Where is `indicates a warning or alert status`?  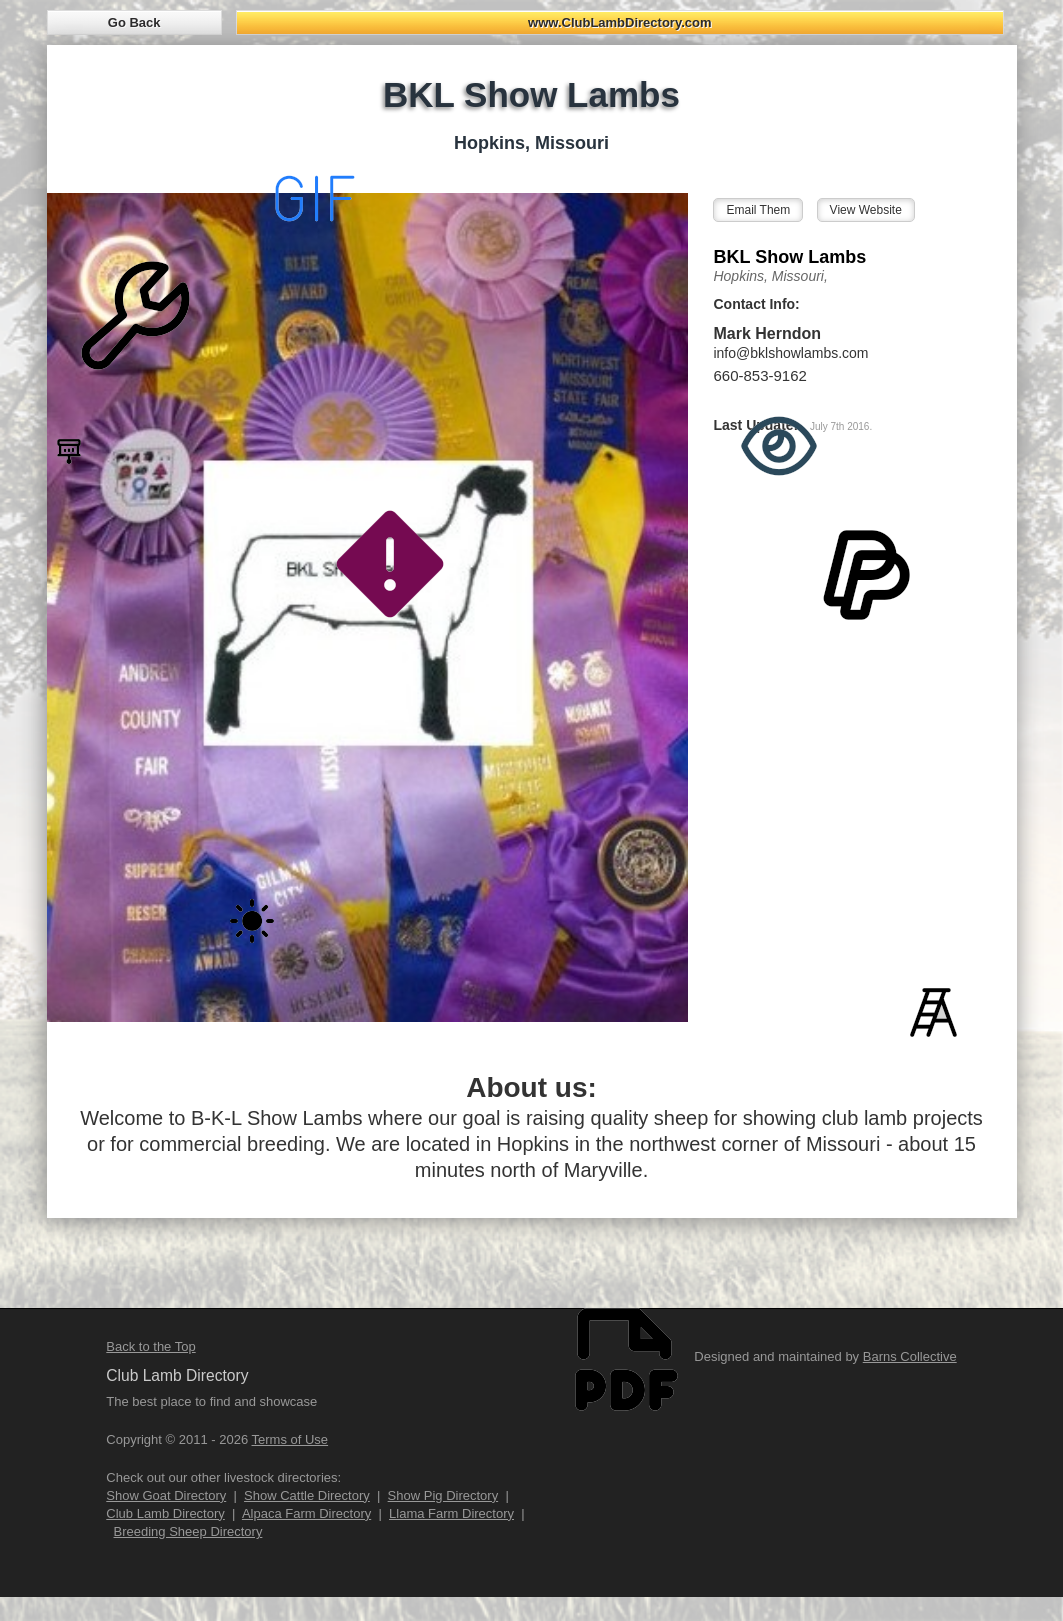
indicates a warning or alert status is located at coordinates (390, 564).